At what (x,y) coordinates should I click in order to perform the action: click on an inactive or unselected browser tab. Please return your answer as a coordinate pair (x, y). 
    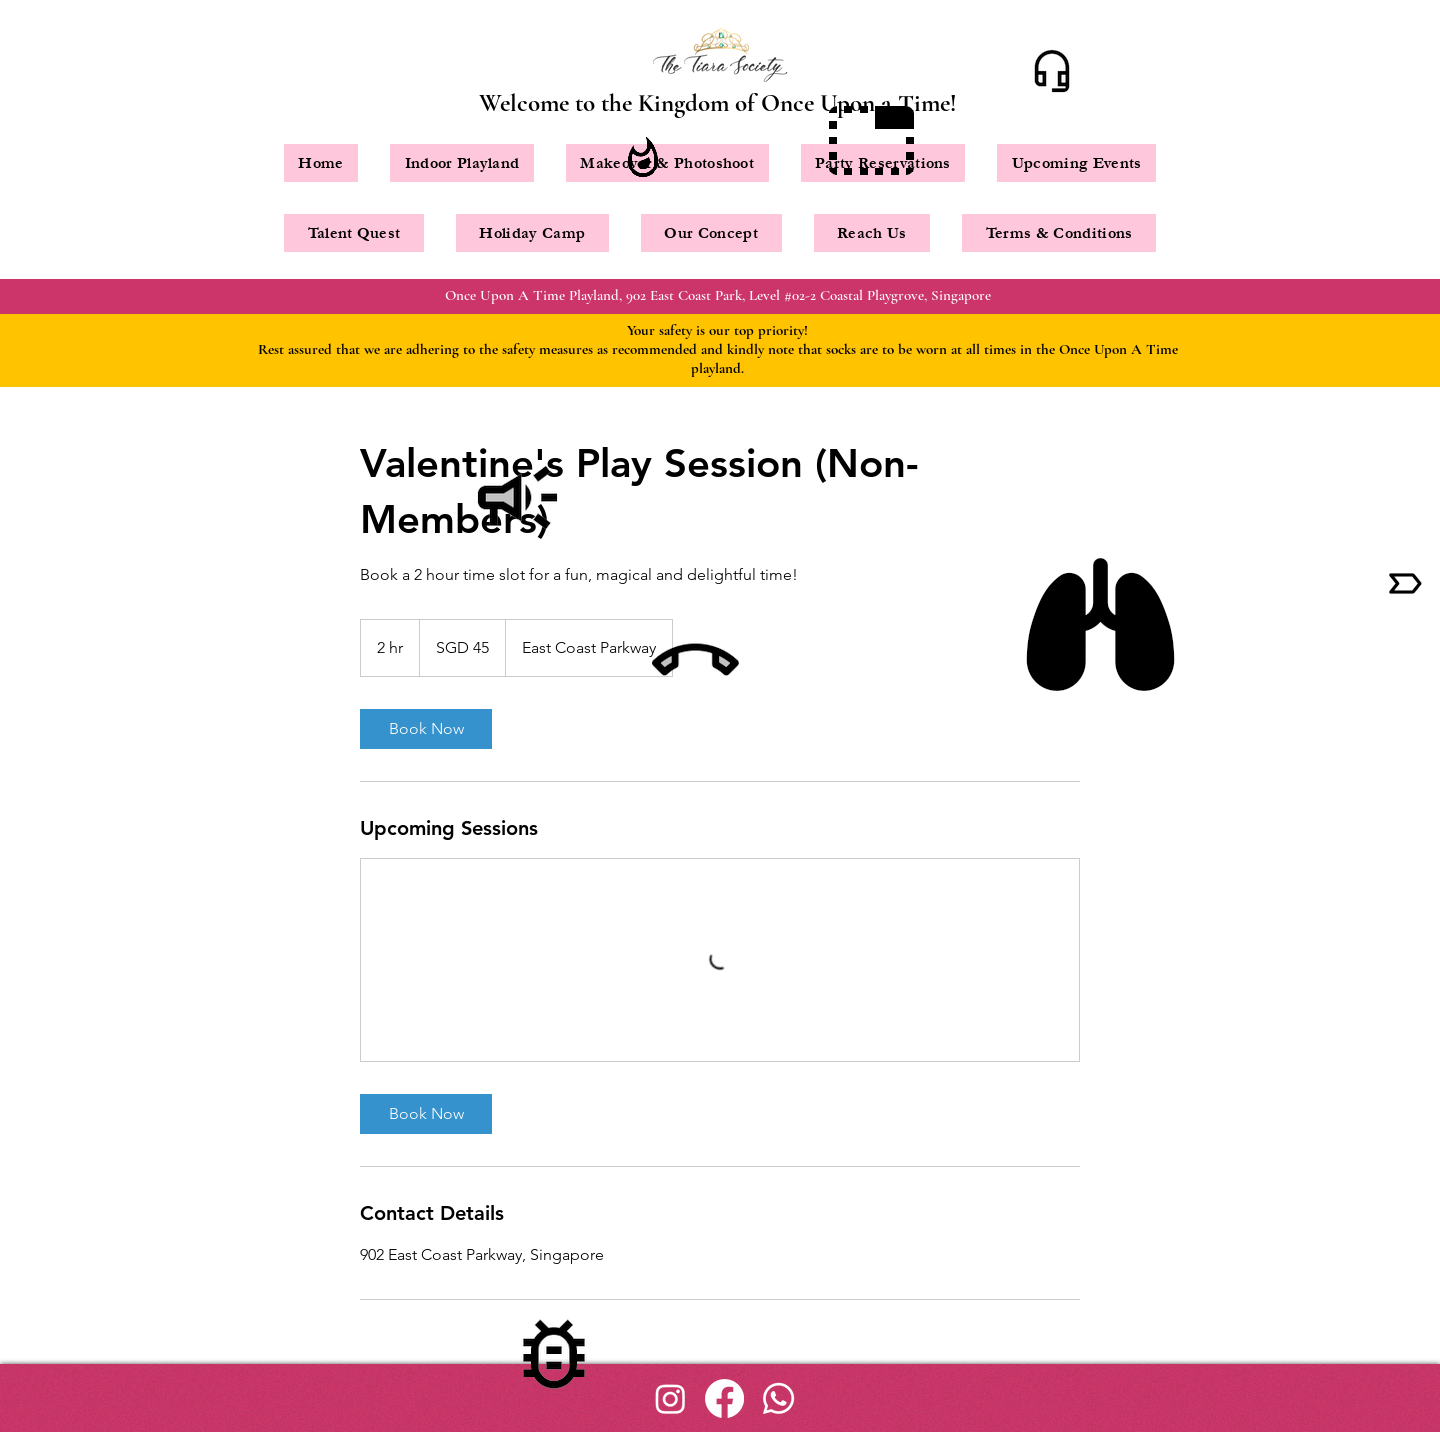
    Looking at the image, I should click on (871, 140).